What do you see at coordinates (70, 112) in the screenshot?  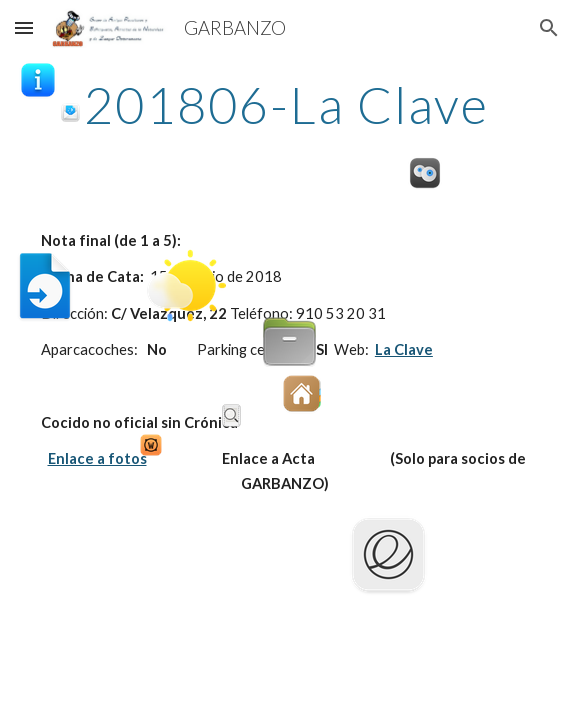 I see `open sieve mail filter editor` at bounding box center [70, 112].